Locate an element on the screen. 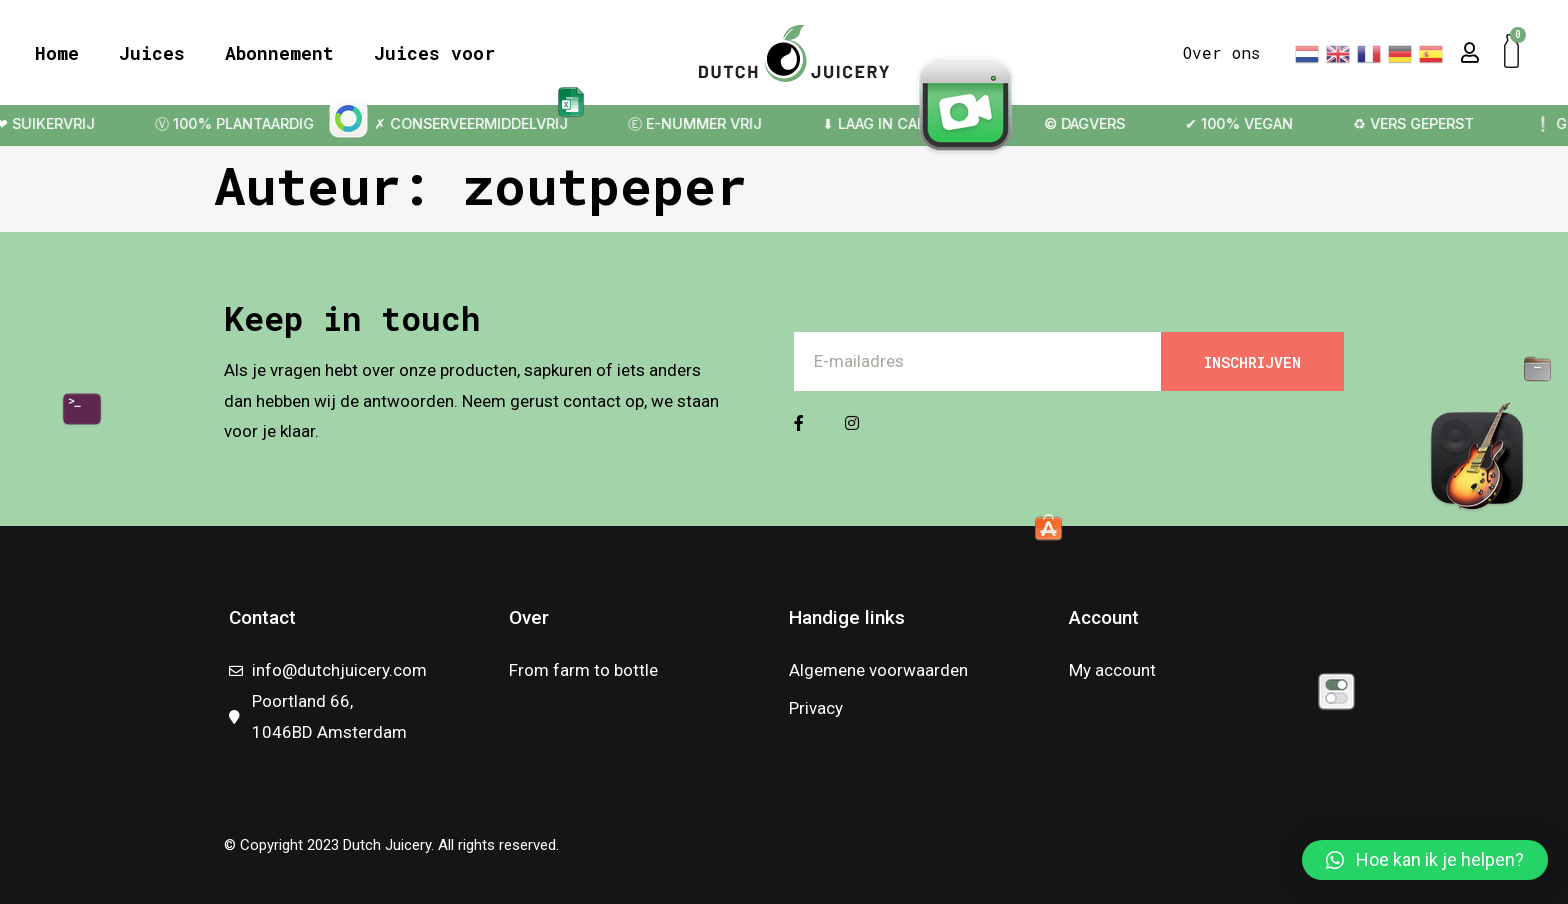 Image resolution: width=1568 pixels, height=904 pixels. open the file manager is located at coordinates (1537, 368).